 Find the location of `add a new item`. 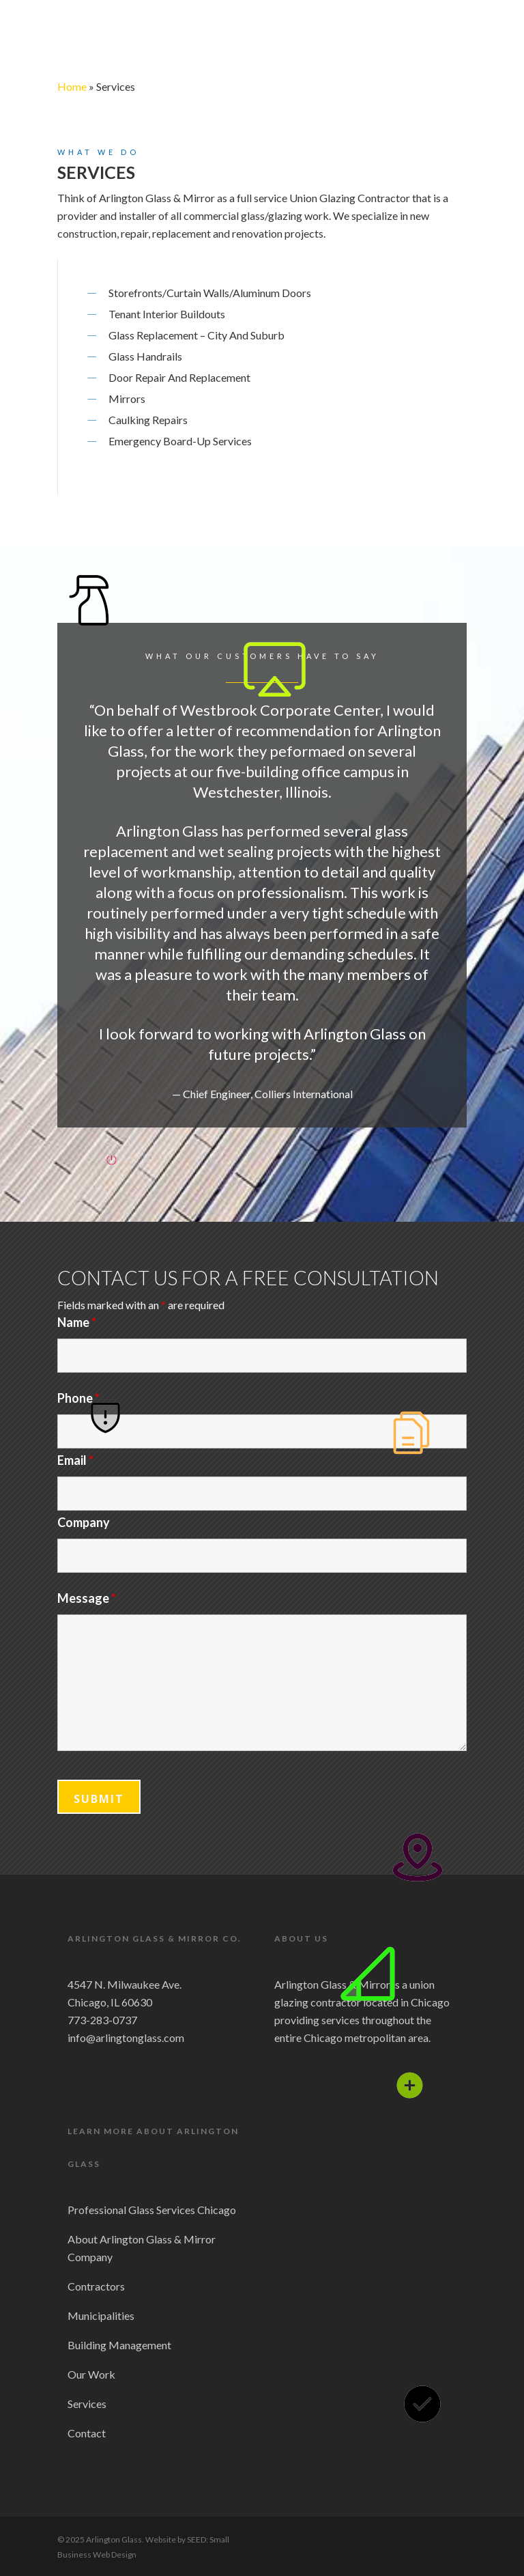

add a new item is located at coordinates (409, 2085).